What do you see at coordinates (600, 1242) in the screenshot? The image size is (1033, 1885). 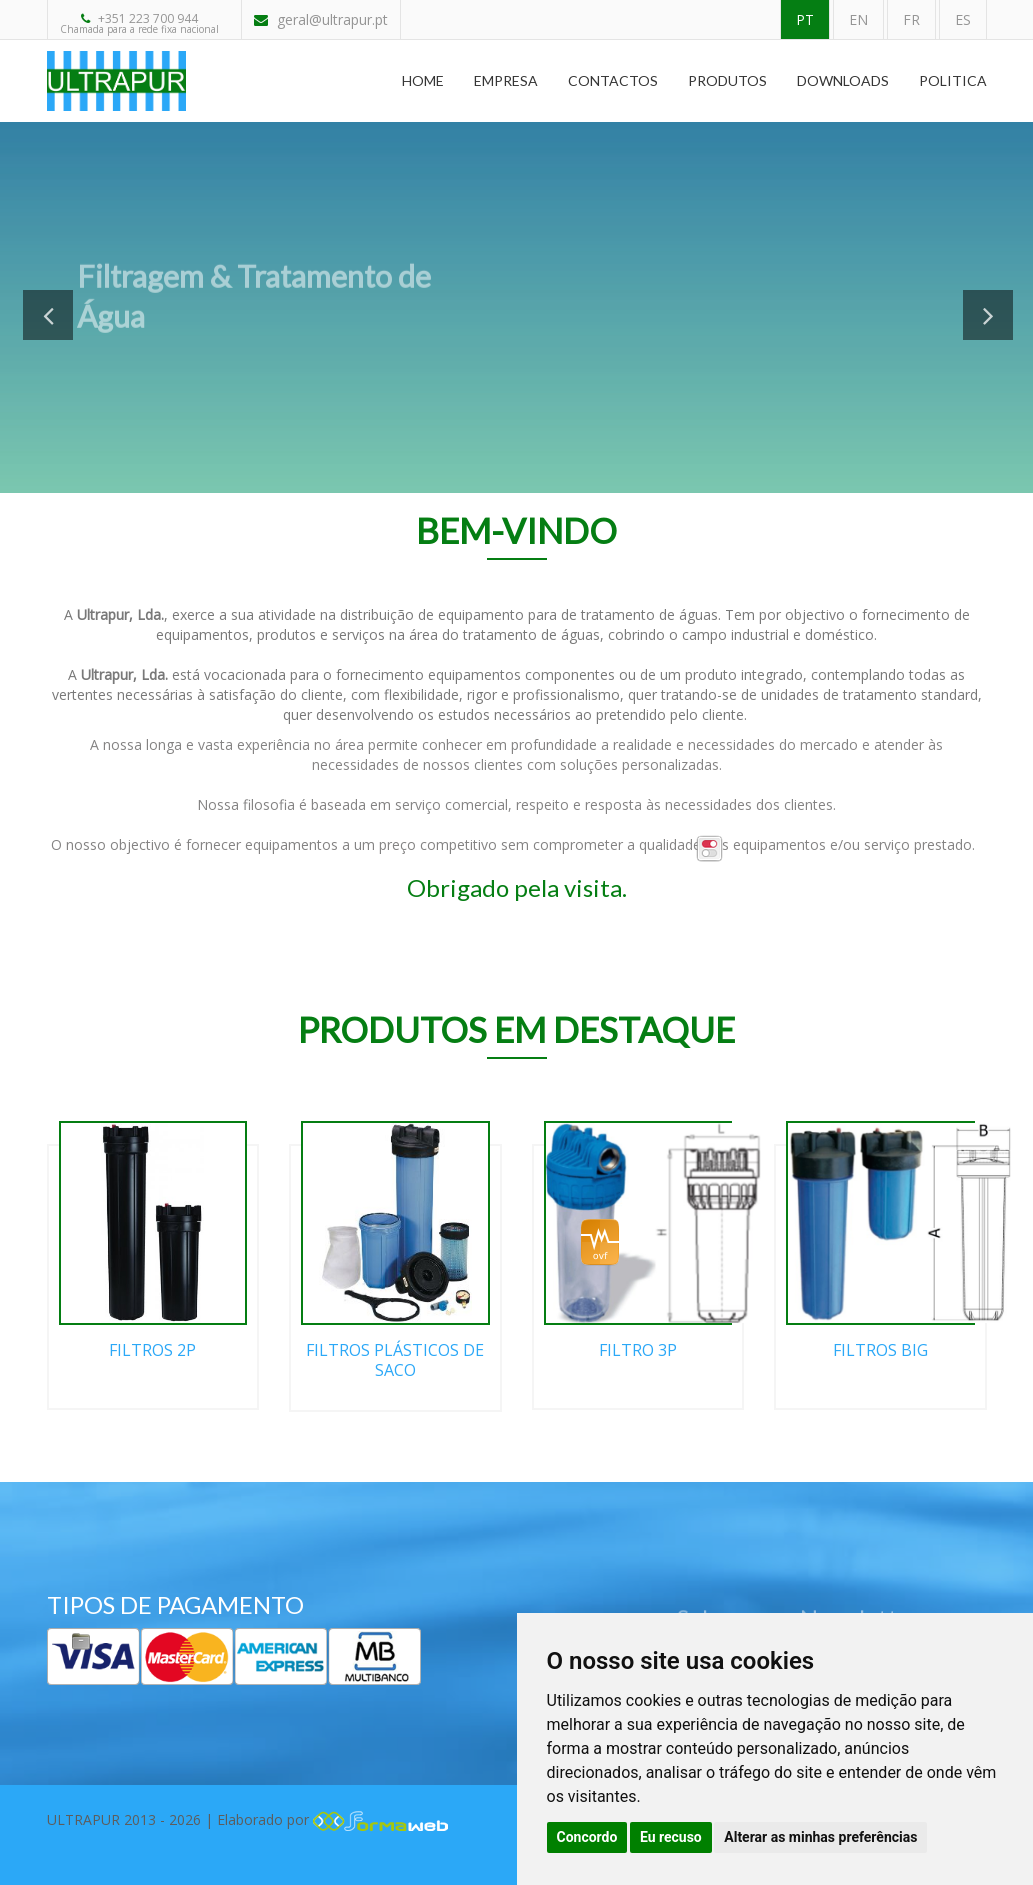 I see `open a VirtualBox appliance file` at bounding box center [600, 1242].